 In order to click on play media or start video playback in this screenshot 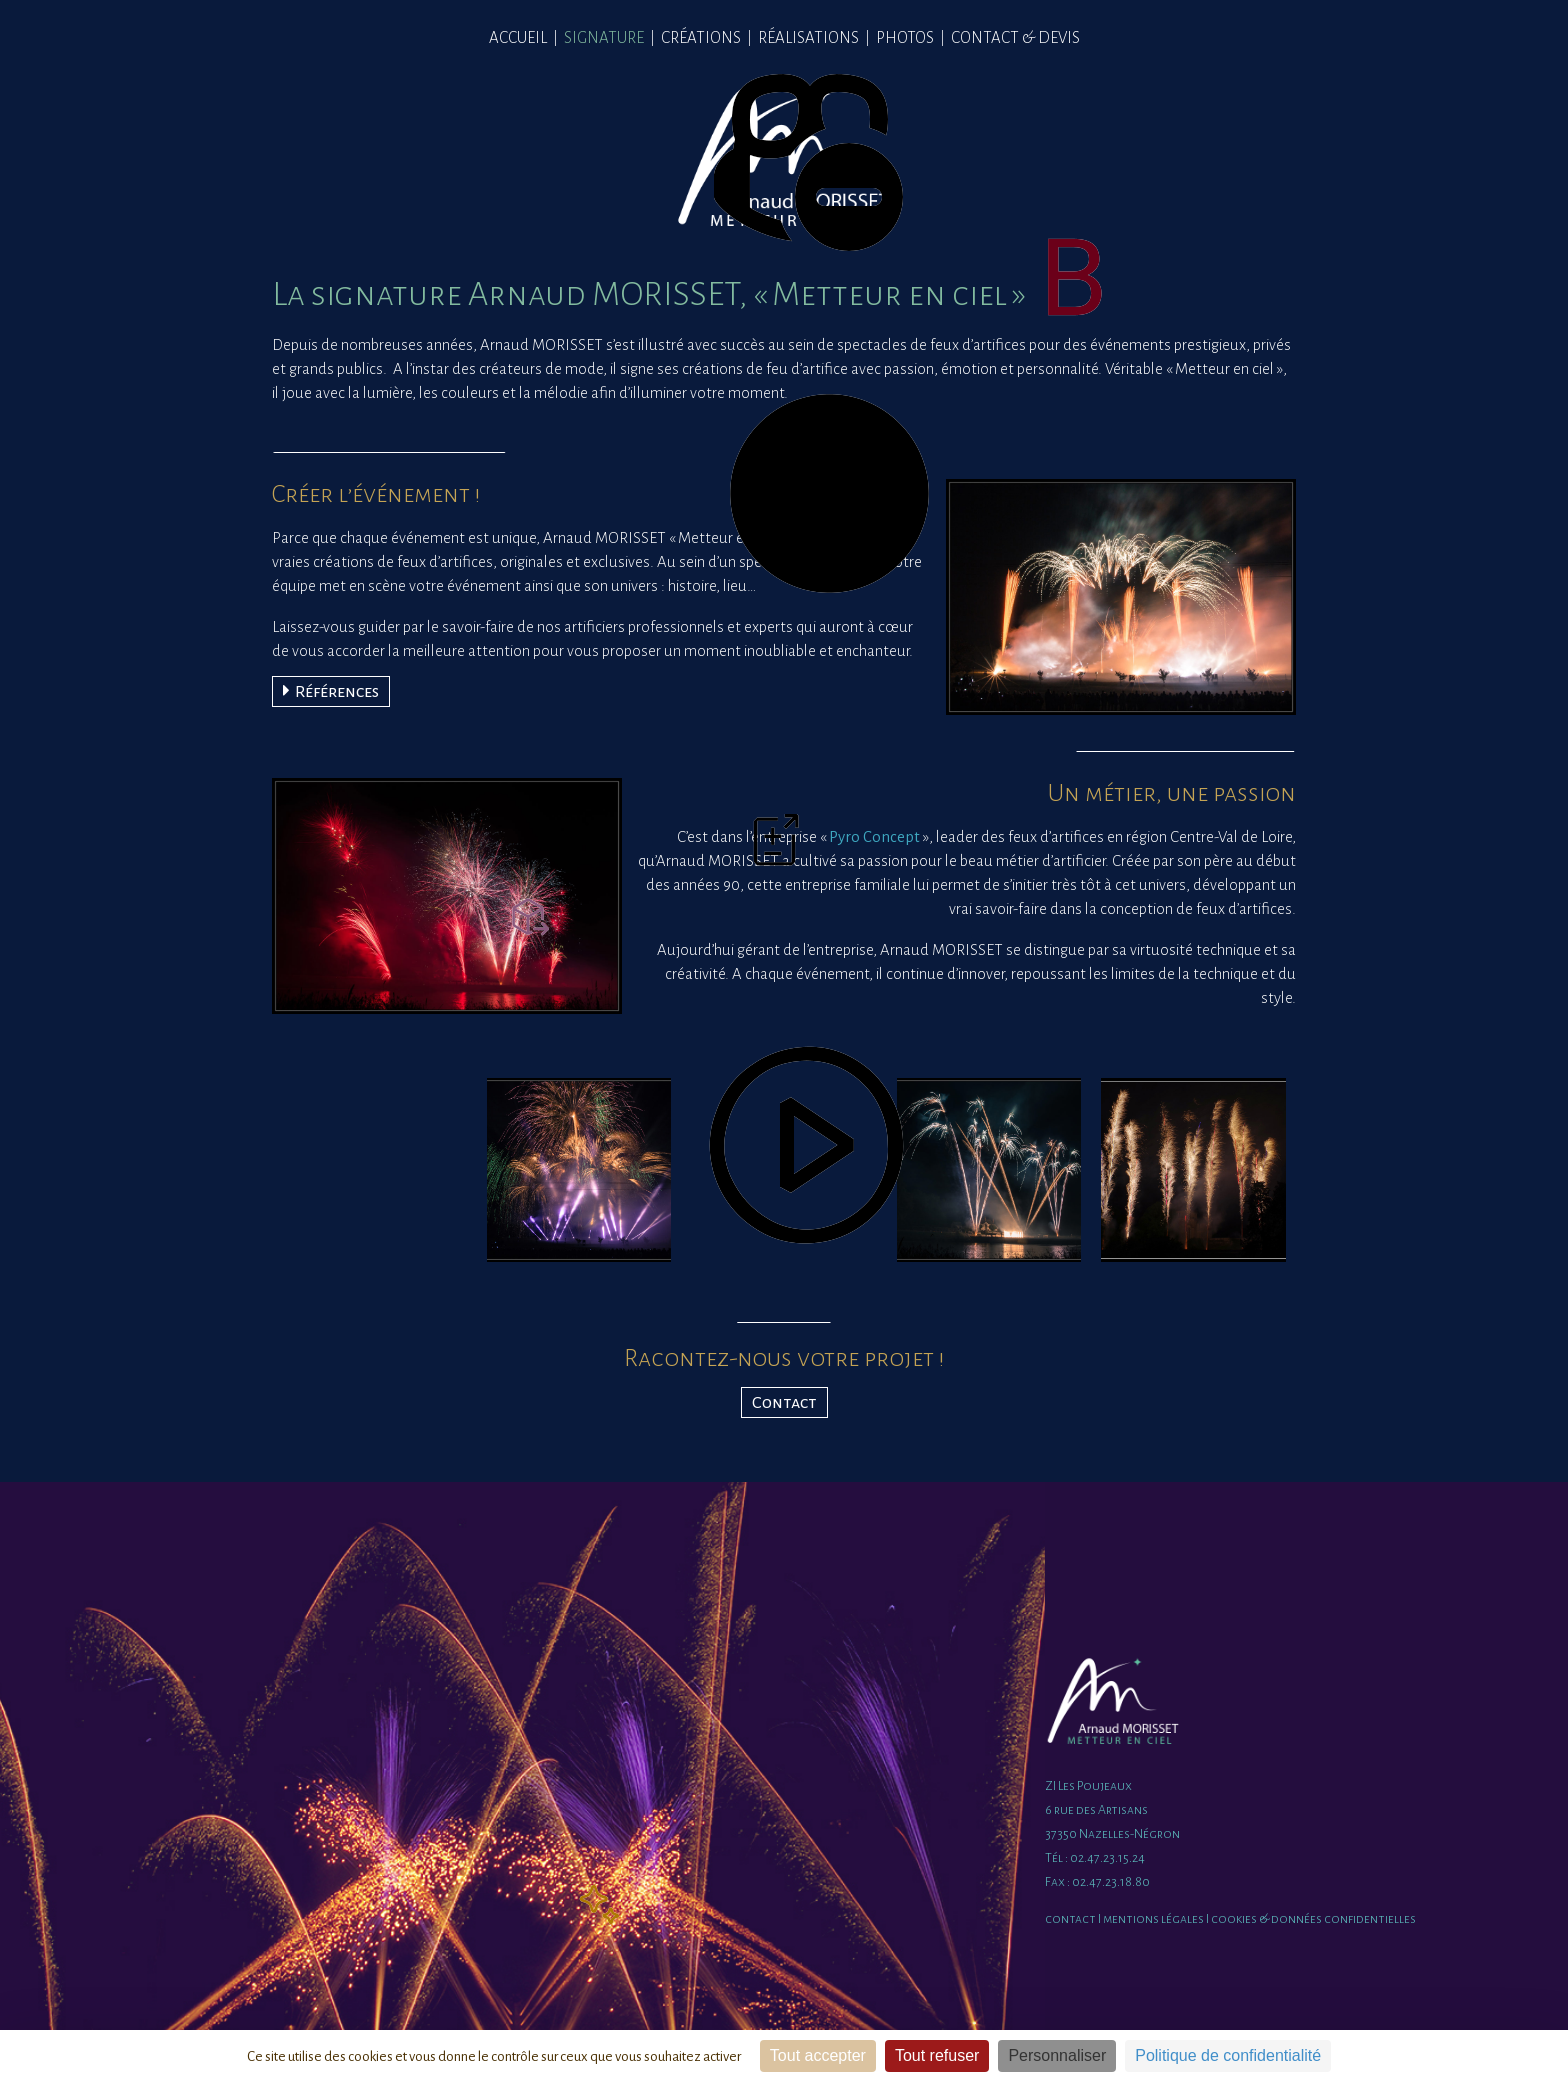, I will do `click(808, 1145)`.